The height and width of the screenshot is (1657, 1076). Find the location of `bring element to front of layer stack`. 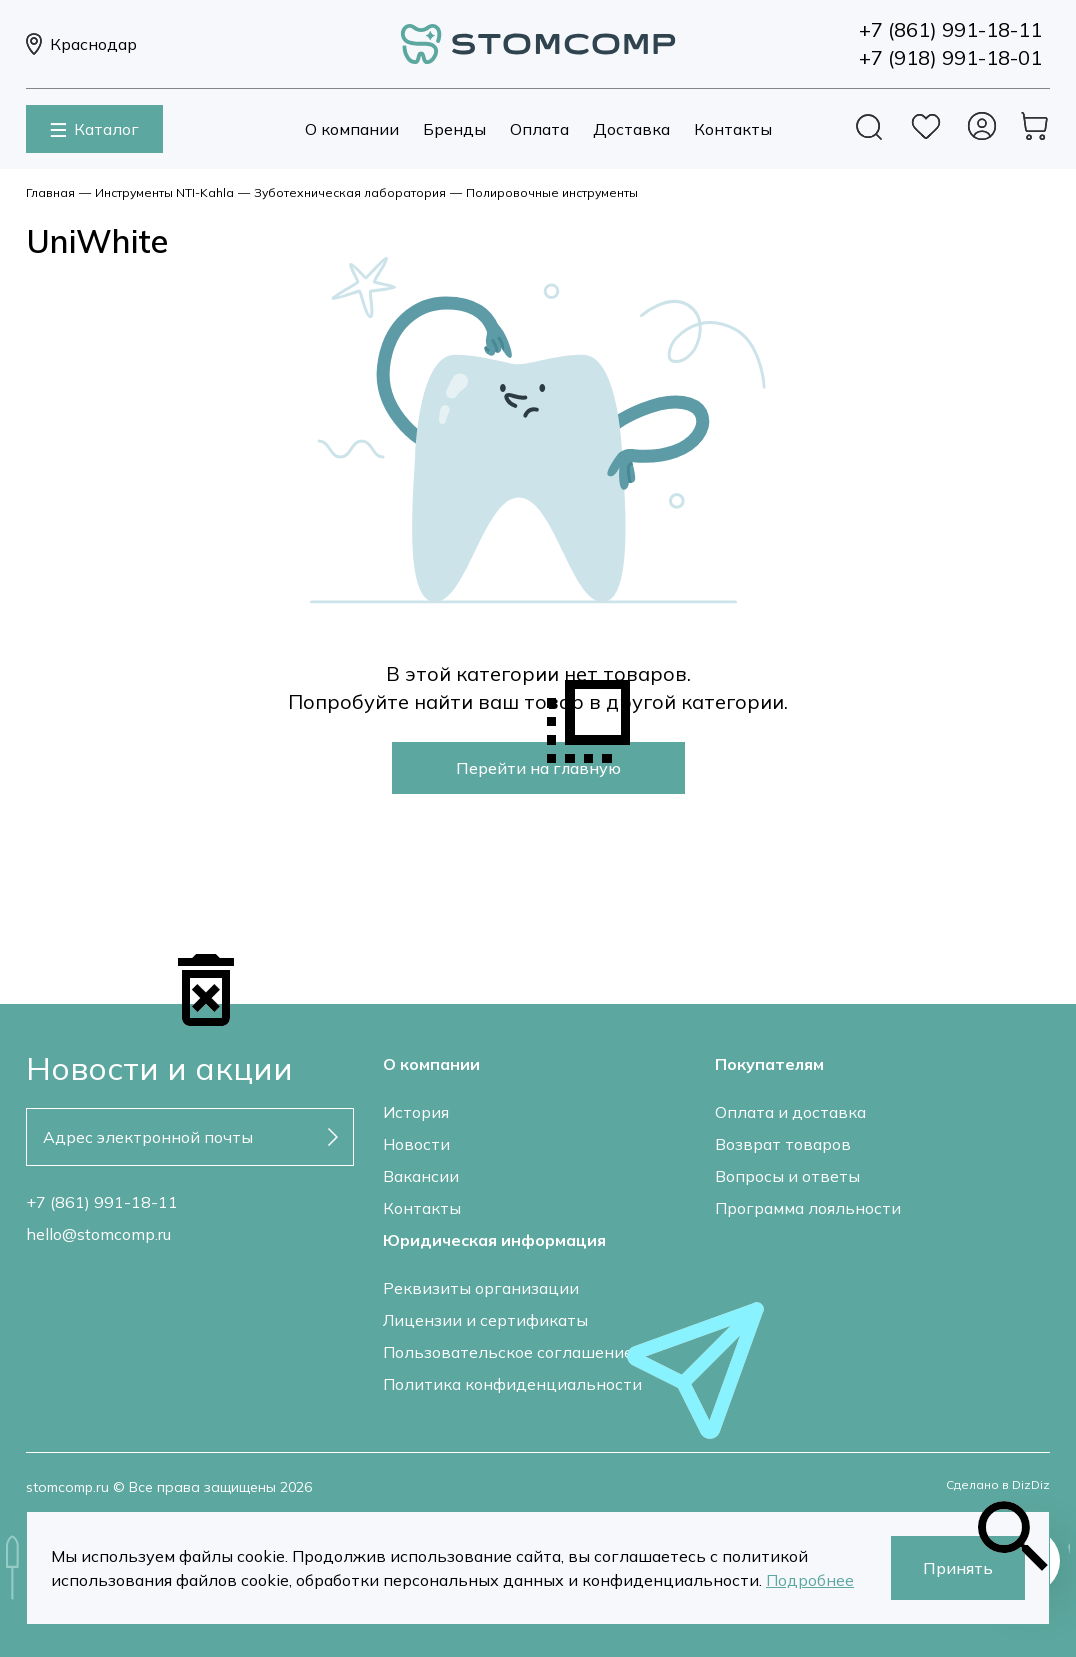

bring element to front of layer stack is located at coordinates (588, 721).